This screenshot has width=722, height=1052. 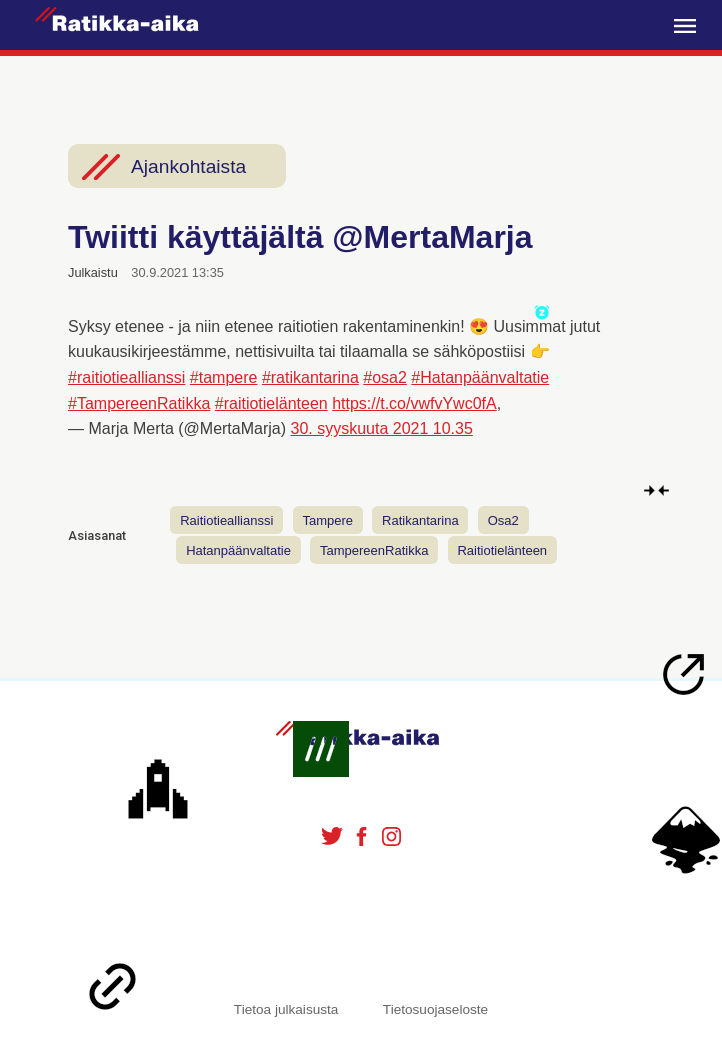 What do you see at coordinates (112, 986) in the screenshot?
I see `insert or add a hyperlink` at bounding box center [112, 986].